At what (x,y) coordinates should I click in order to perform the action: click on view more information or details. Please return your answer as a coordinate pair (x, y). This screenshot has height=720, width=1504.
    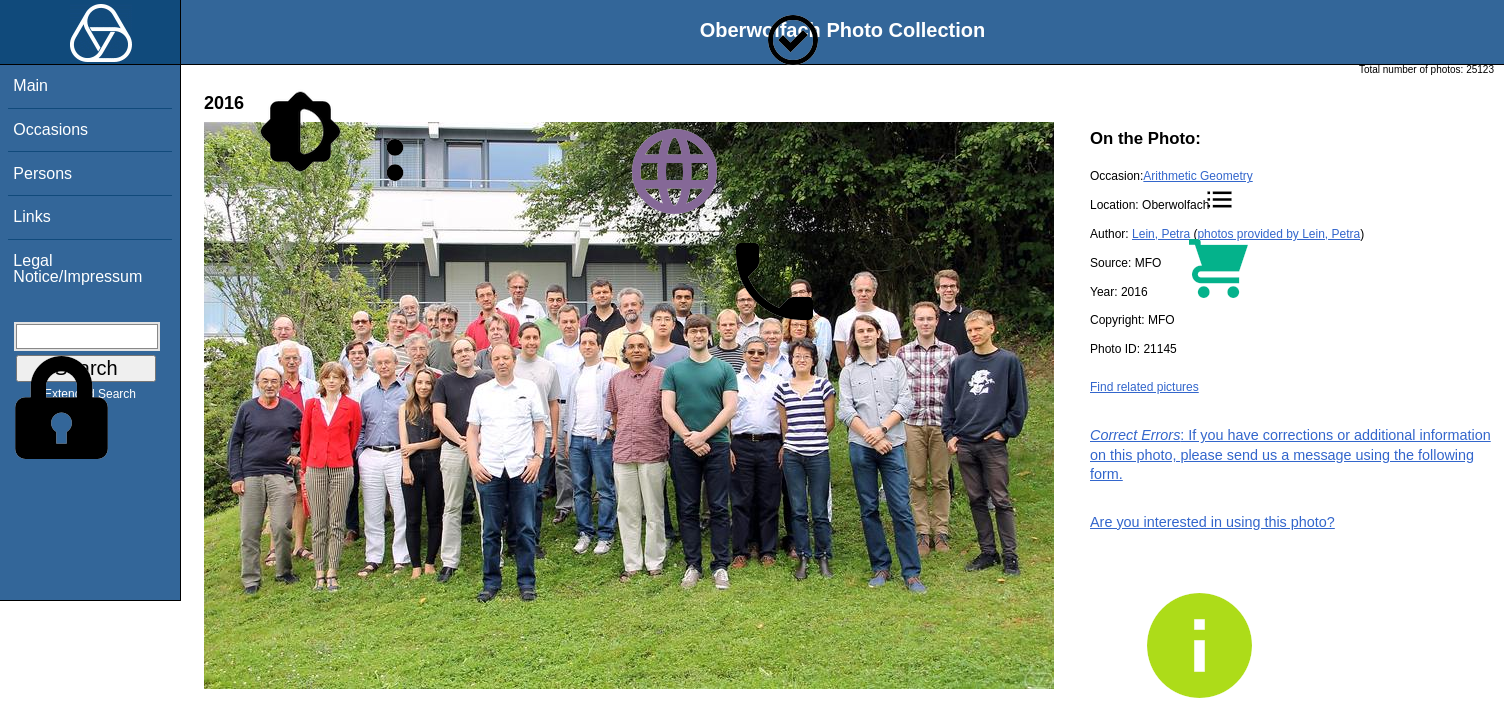
    Looking at the image, I should click on (1199, 645).